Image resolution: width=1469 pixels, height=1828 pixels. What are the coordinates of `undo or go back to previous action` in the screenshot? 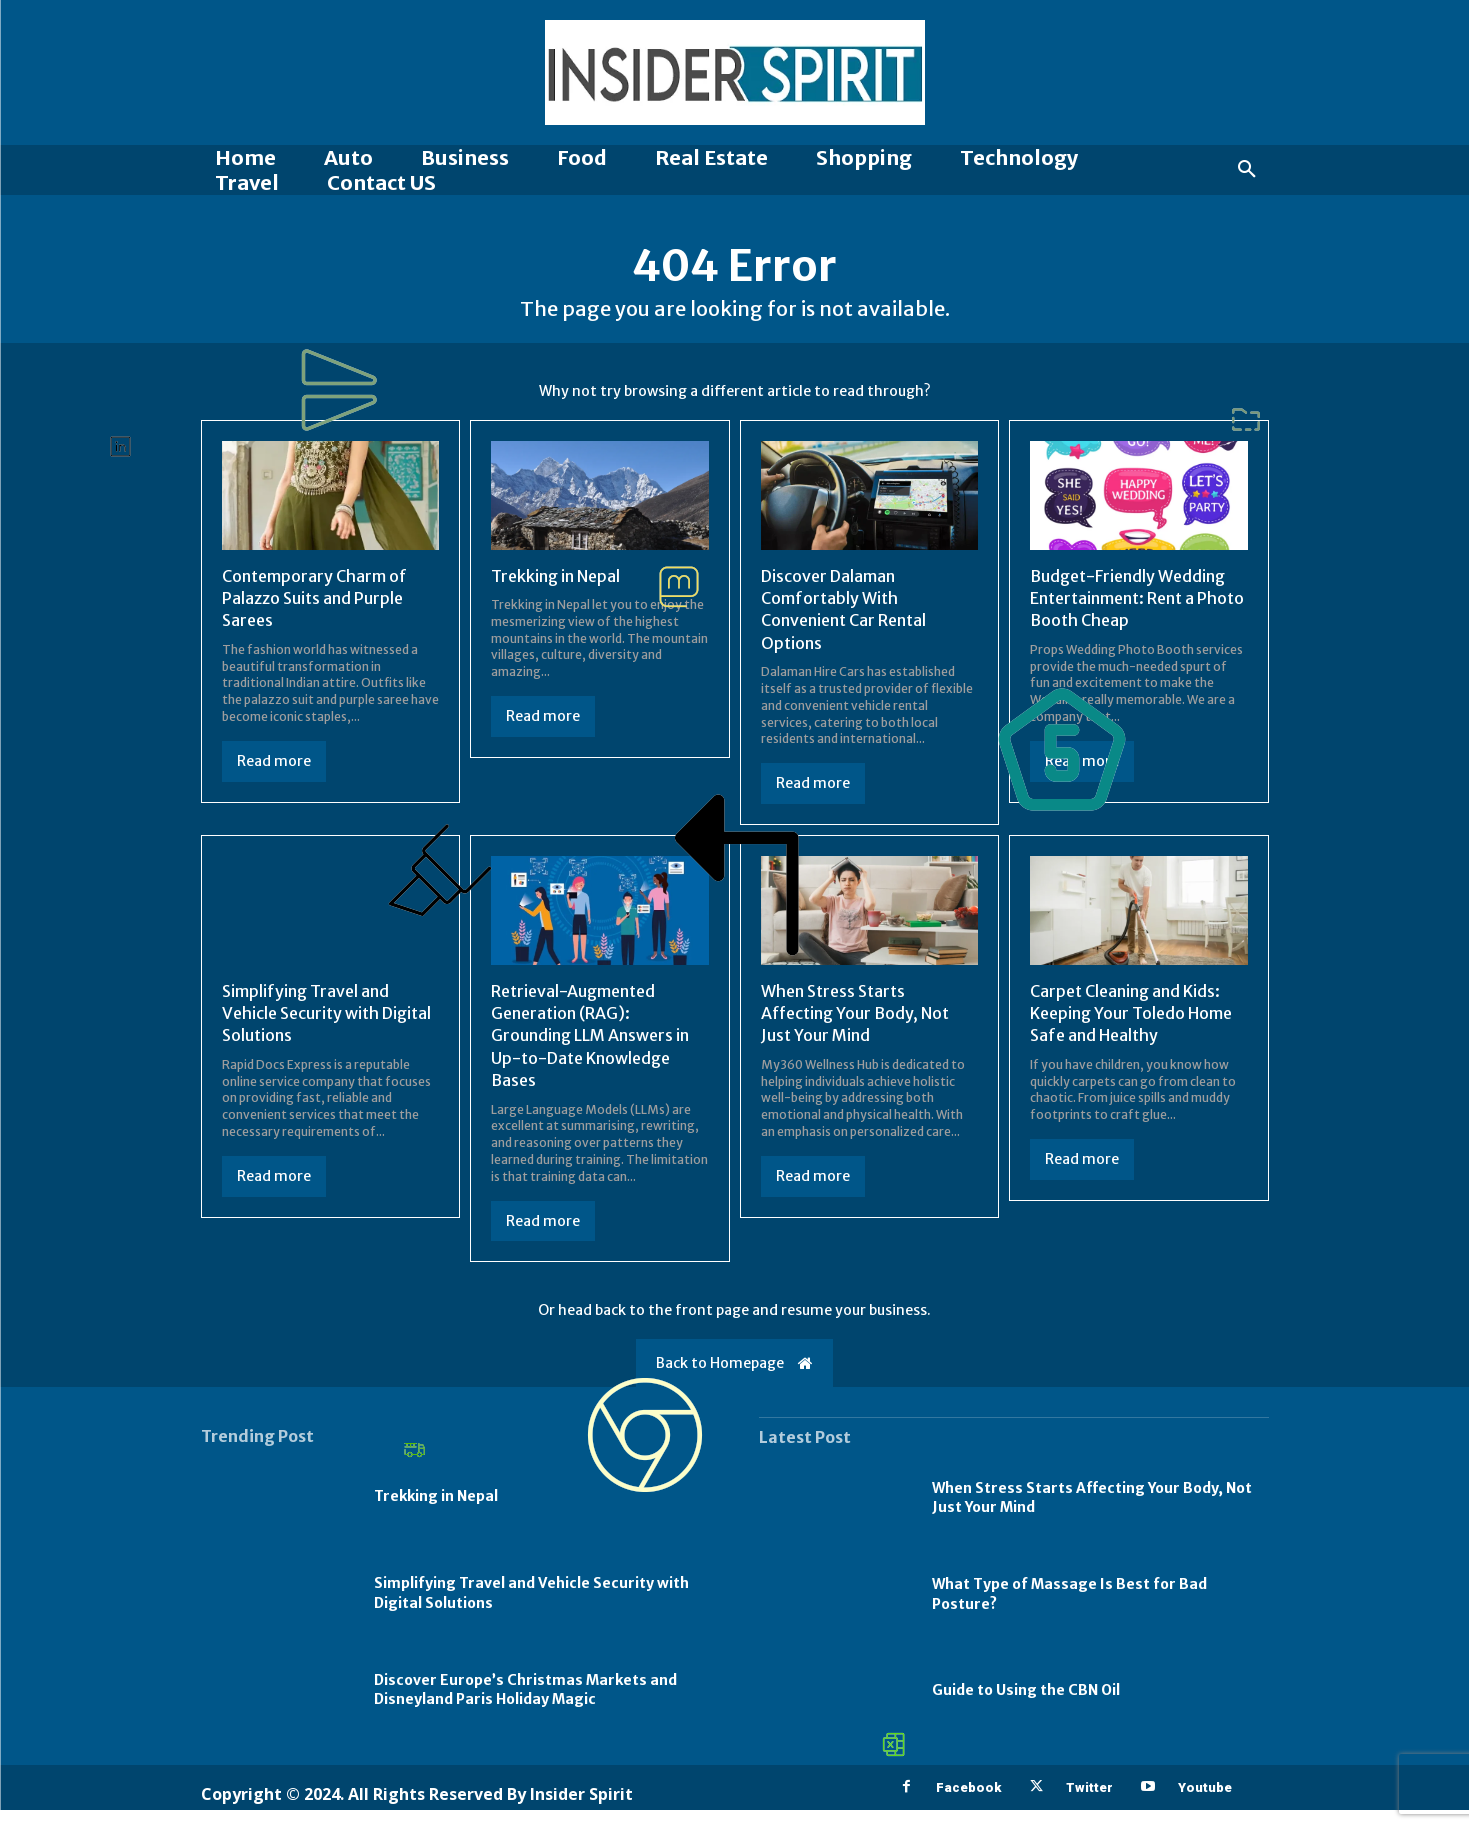 It's located at (743, 875).